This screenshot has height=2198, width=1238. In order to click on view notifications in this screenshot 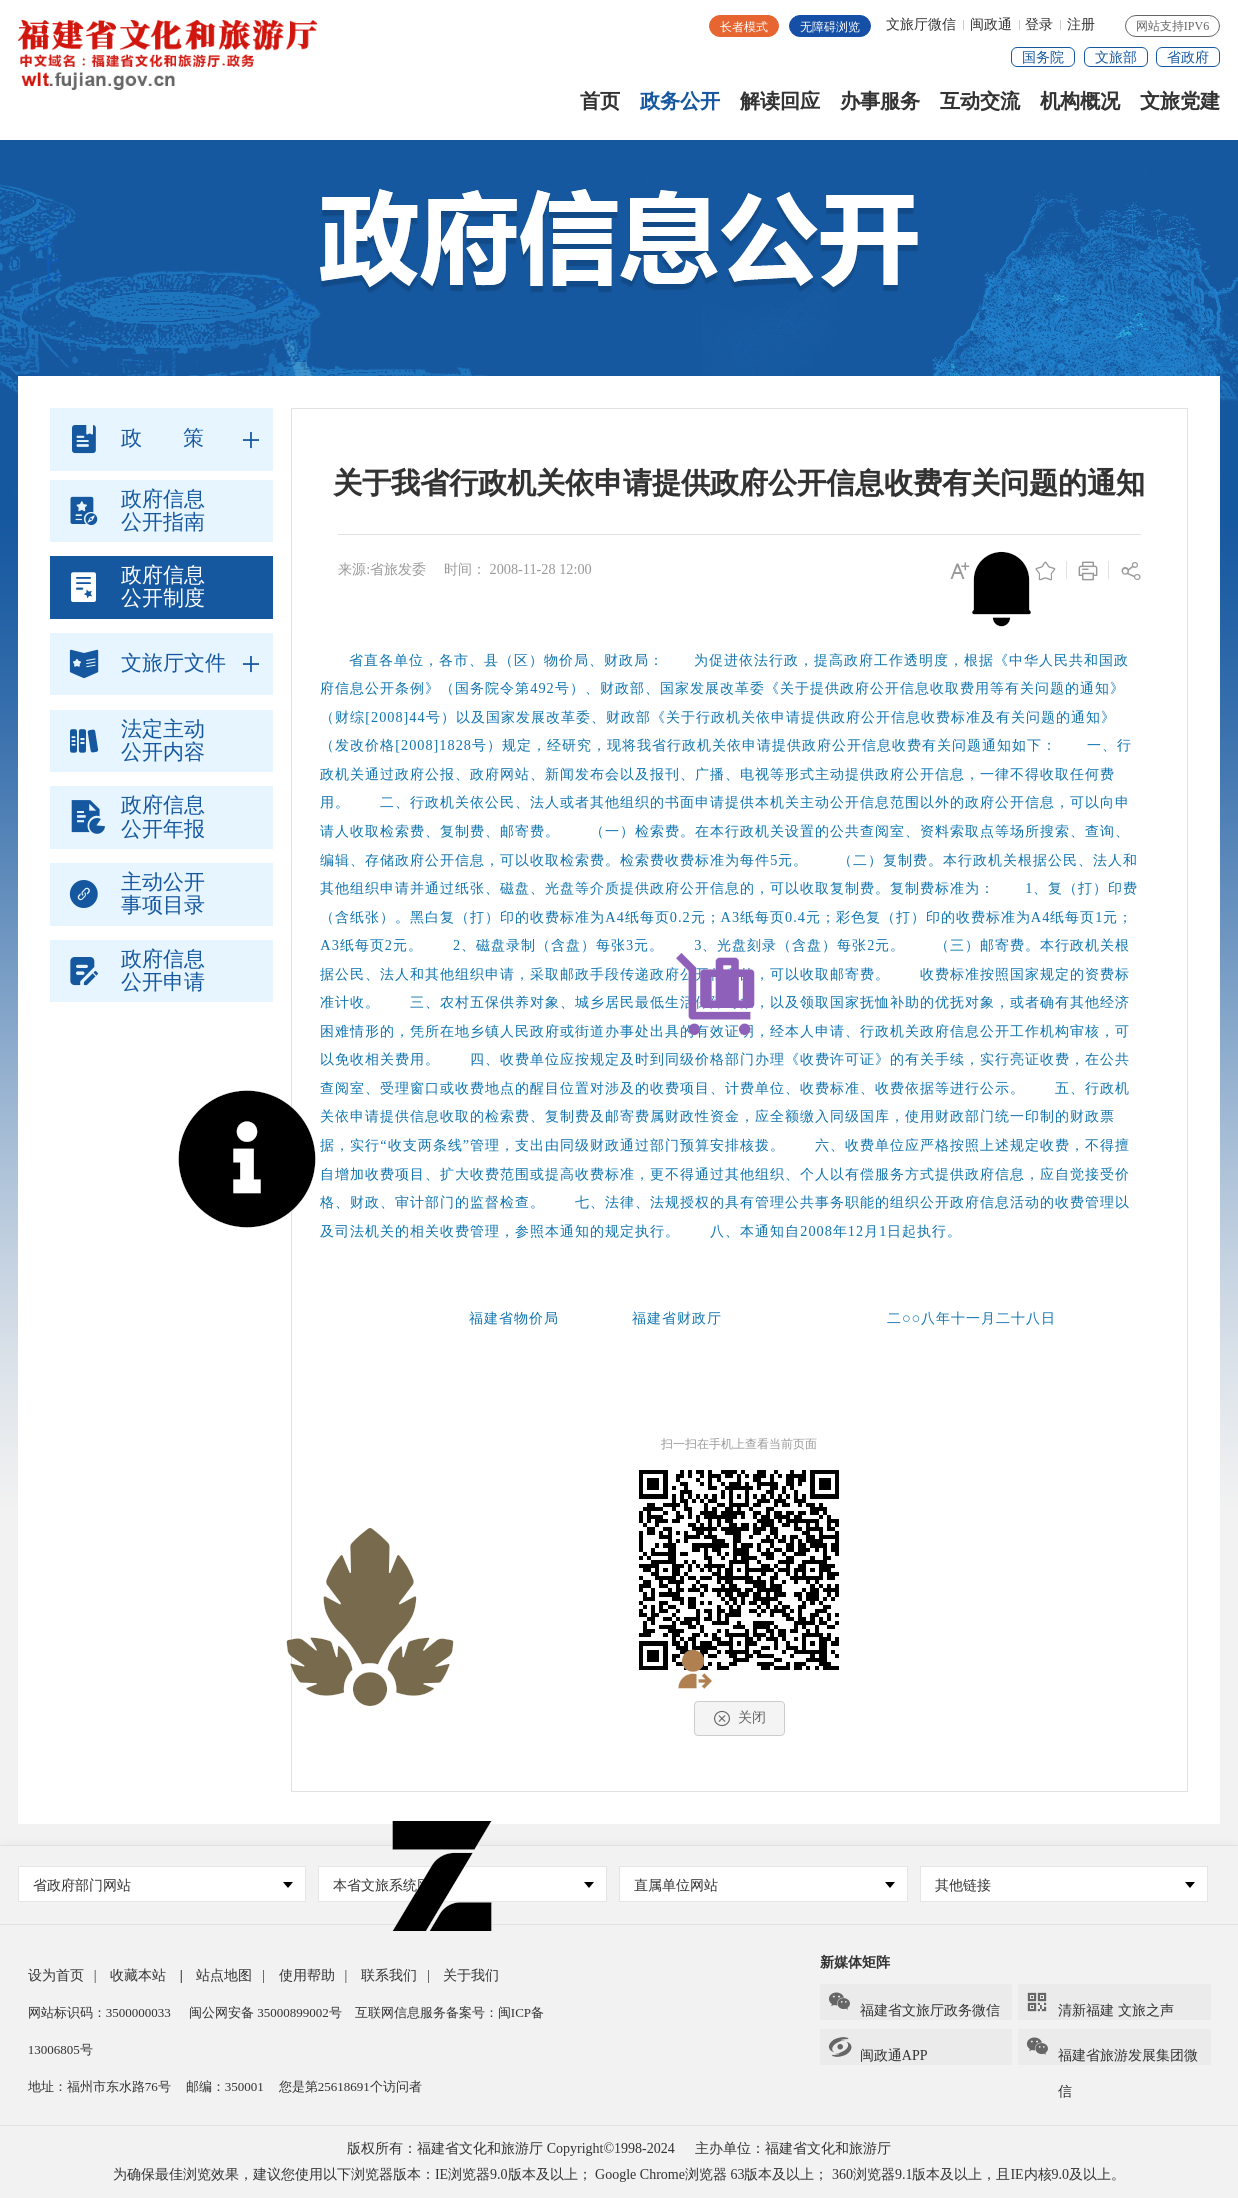, I will do `click(1001, 586)`.